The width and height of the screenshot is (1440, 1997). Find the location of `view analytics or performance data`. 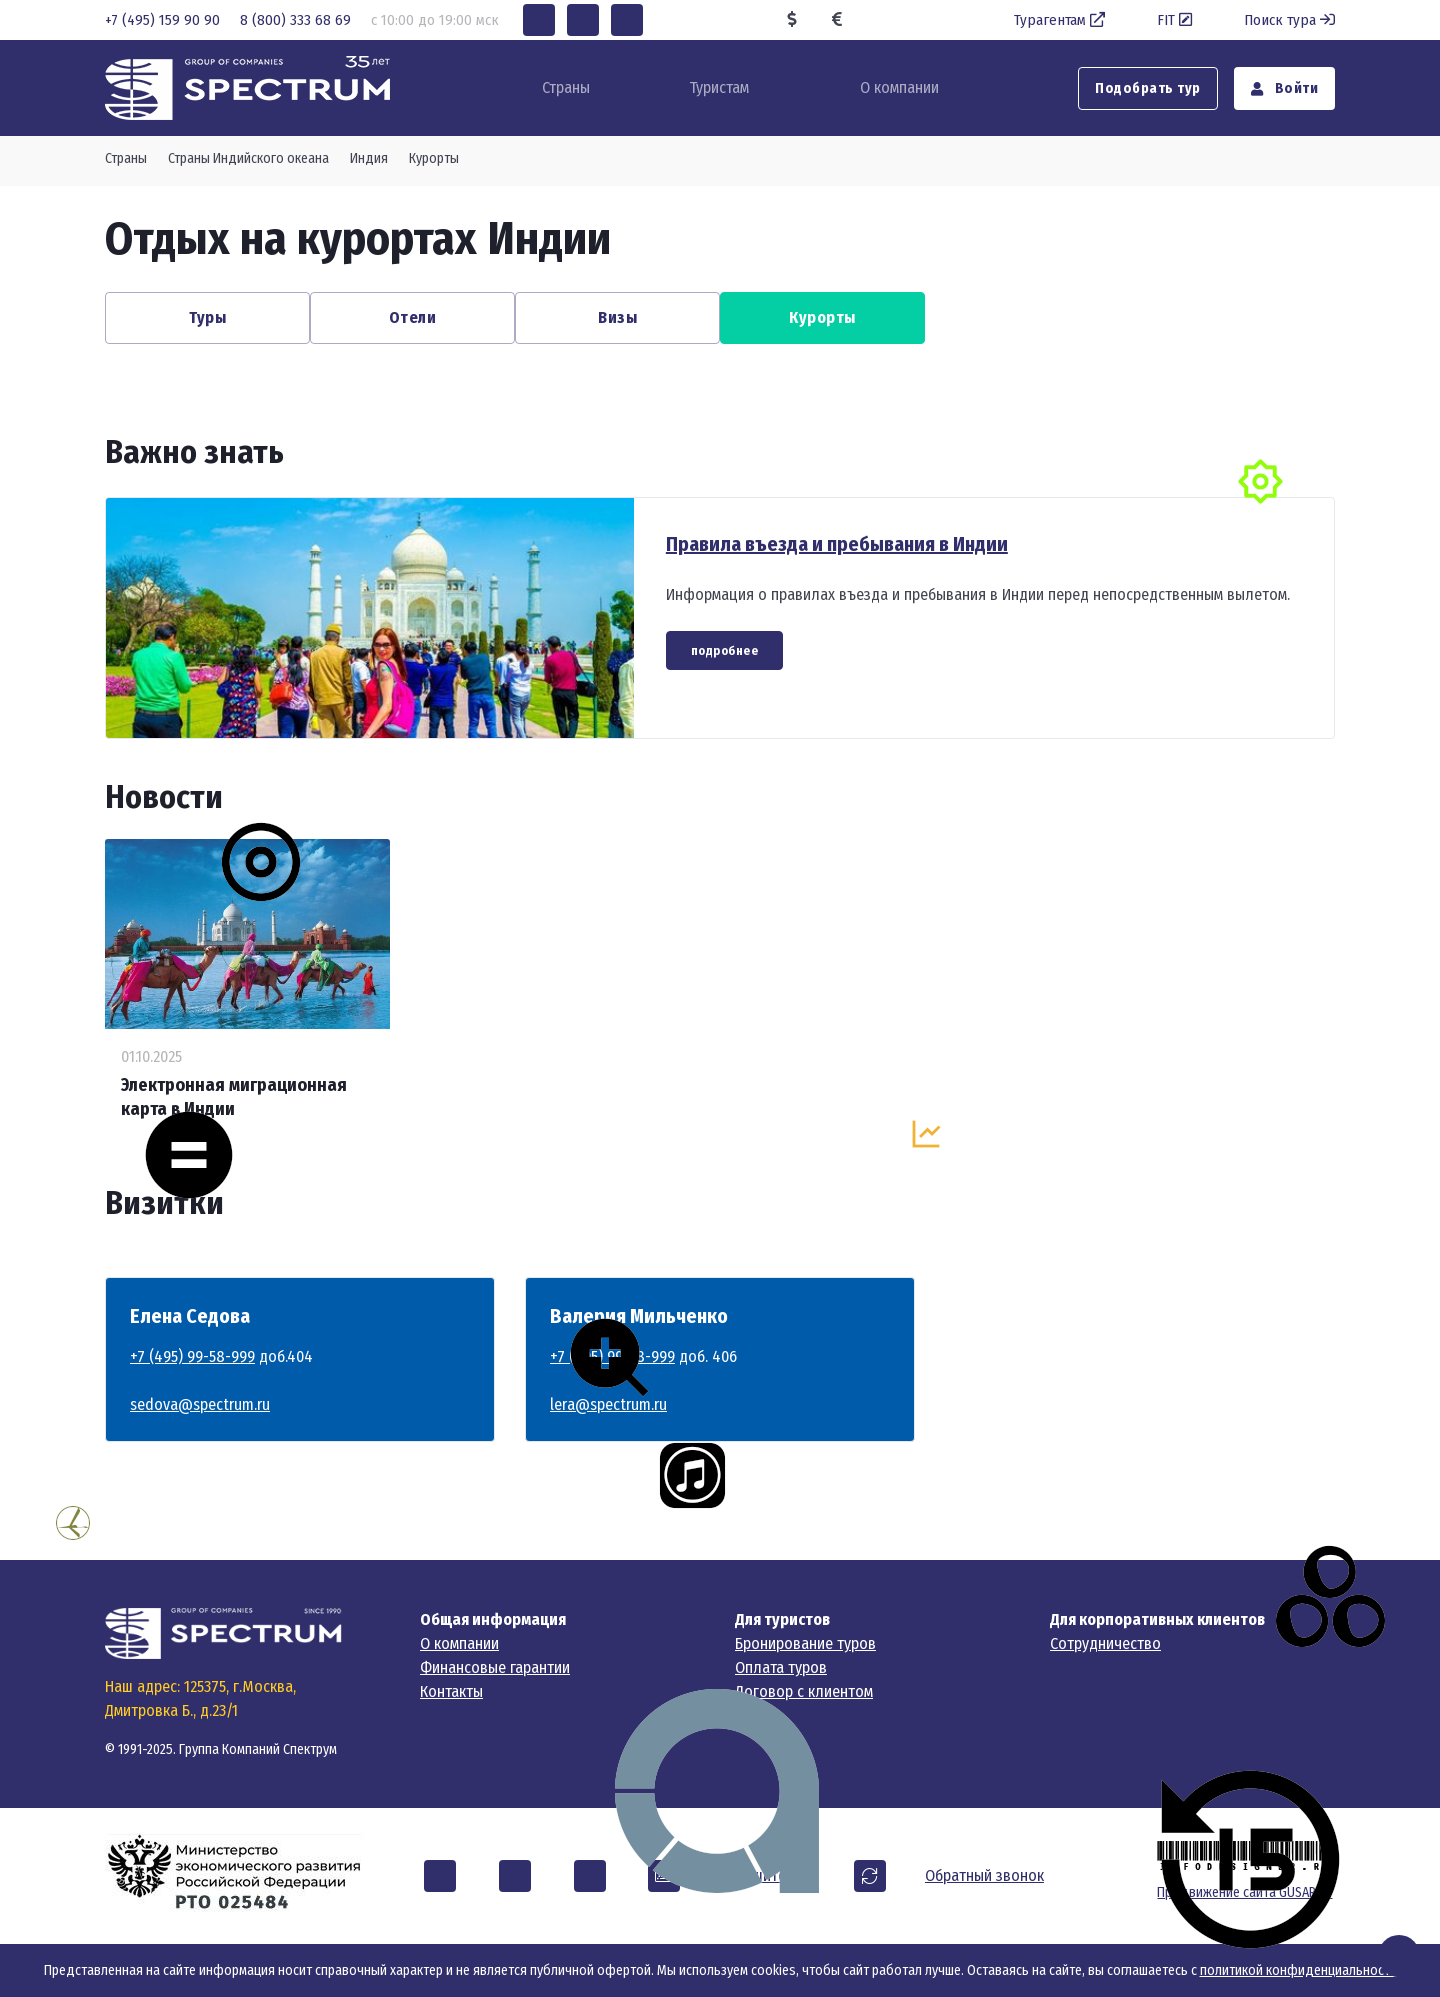

view analytics or performance data is located at coordinates (926, 1134).